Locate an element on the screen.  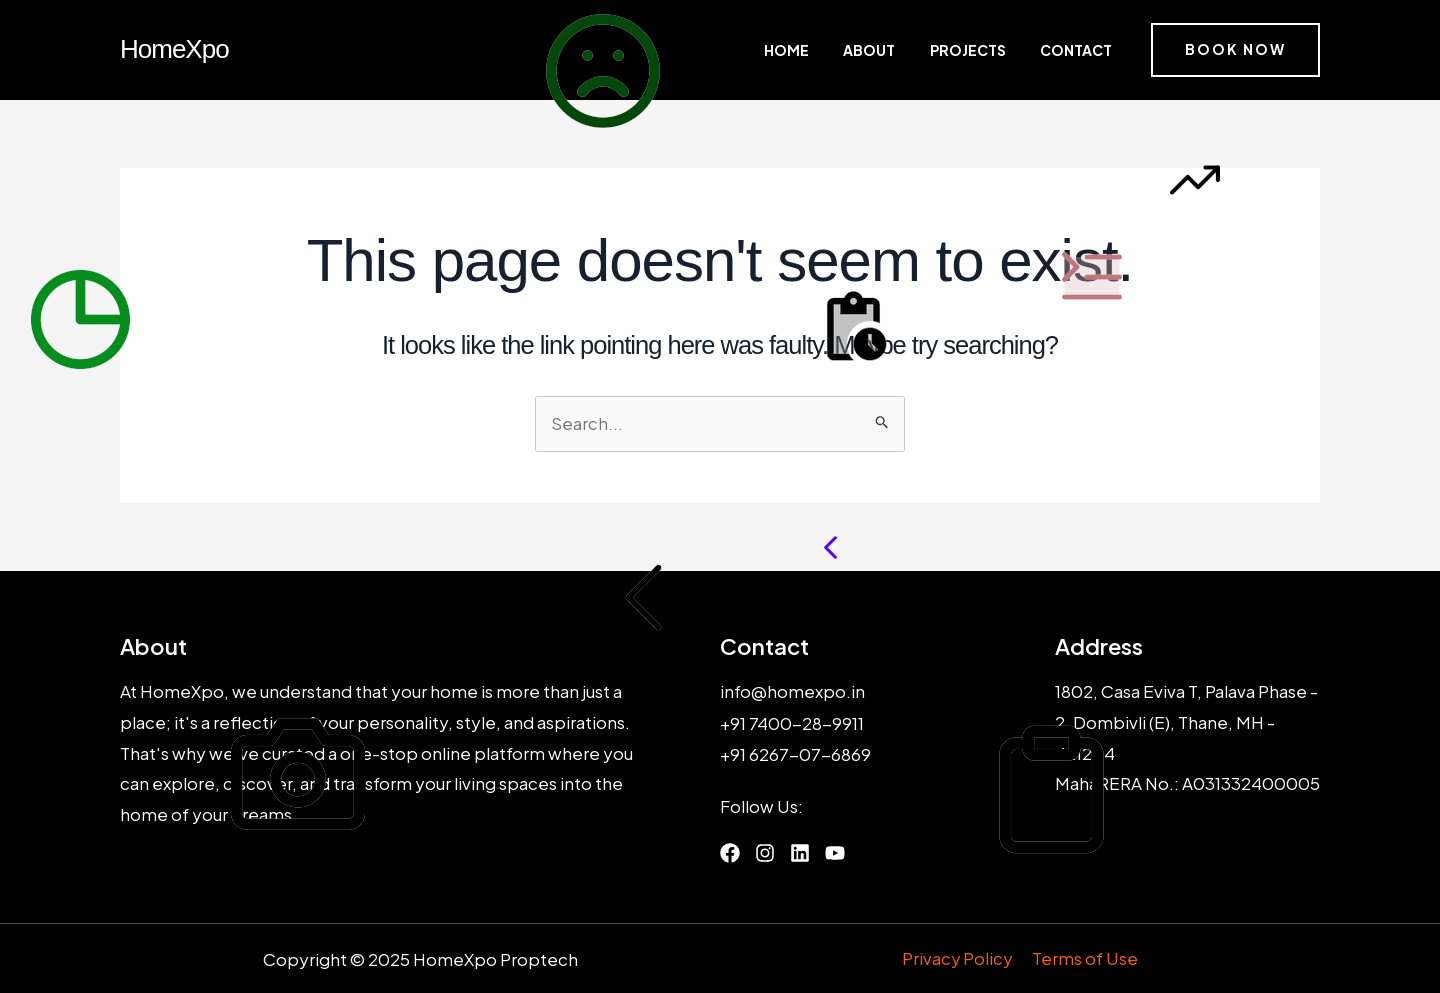
view trending or popular content is located at coordinates (1195, 180).